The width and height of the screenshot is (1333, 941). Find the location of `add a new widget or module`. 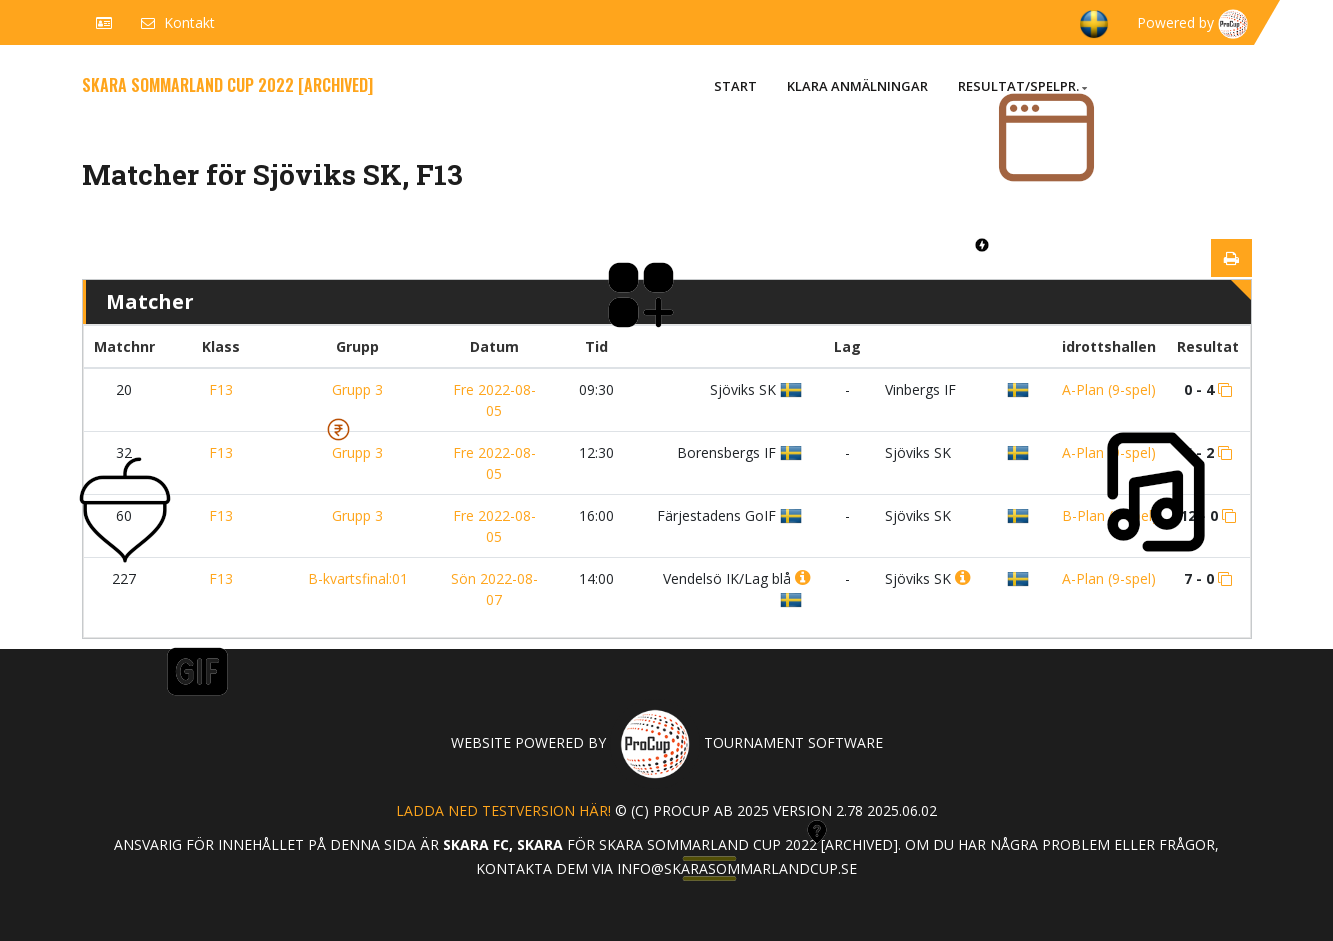

add a new widget or module is located at coordinates (641, 295).